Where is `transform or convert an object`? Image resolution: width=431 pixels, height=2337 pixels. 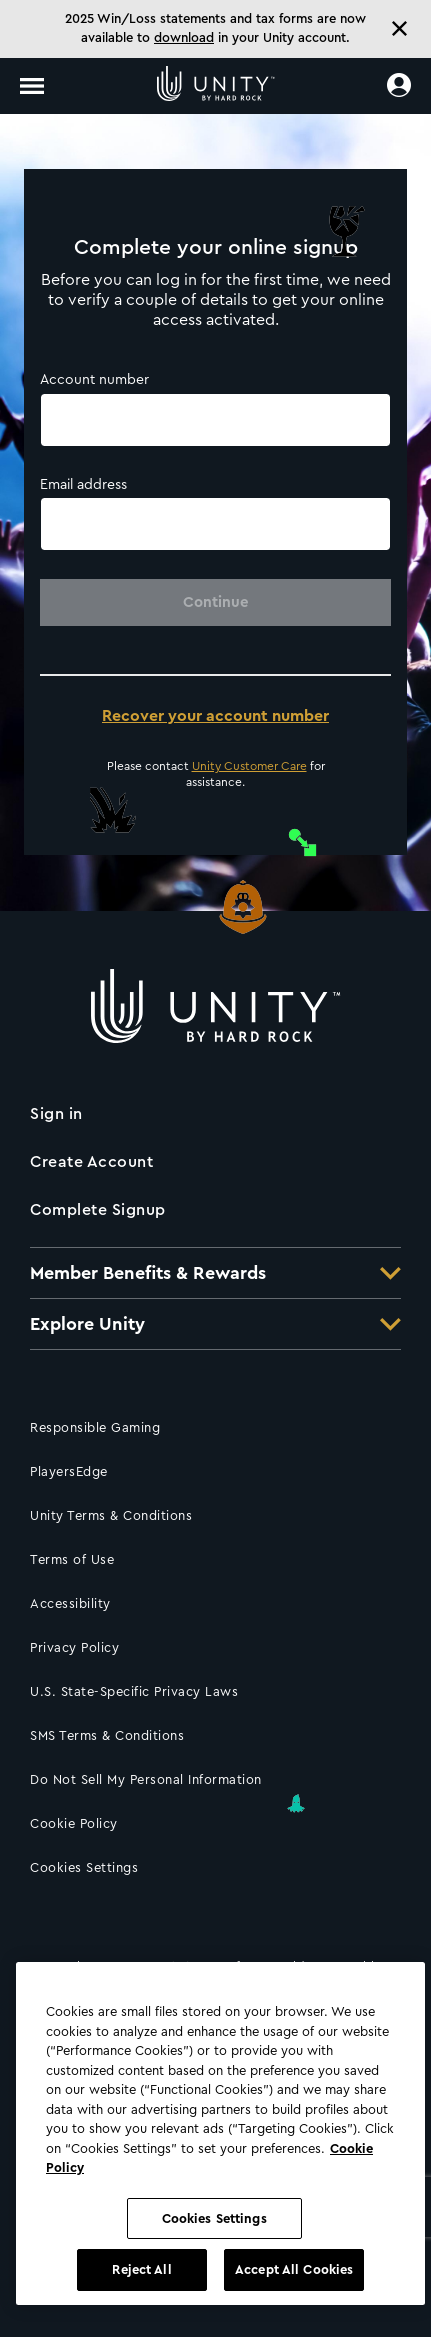 transform or convert an object is located at coordinates (302, 842).